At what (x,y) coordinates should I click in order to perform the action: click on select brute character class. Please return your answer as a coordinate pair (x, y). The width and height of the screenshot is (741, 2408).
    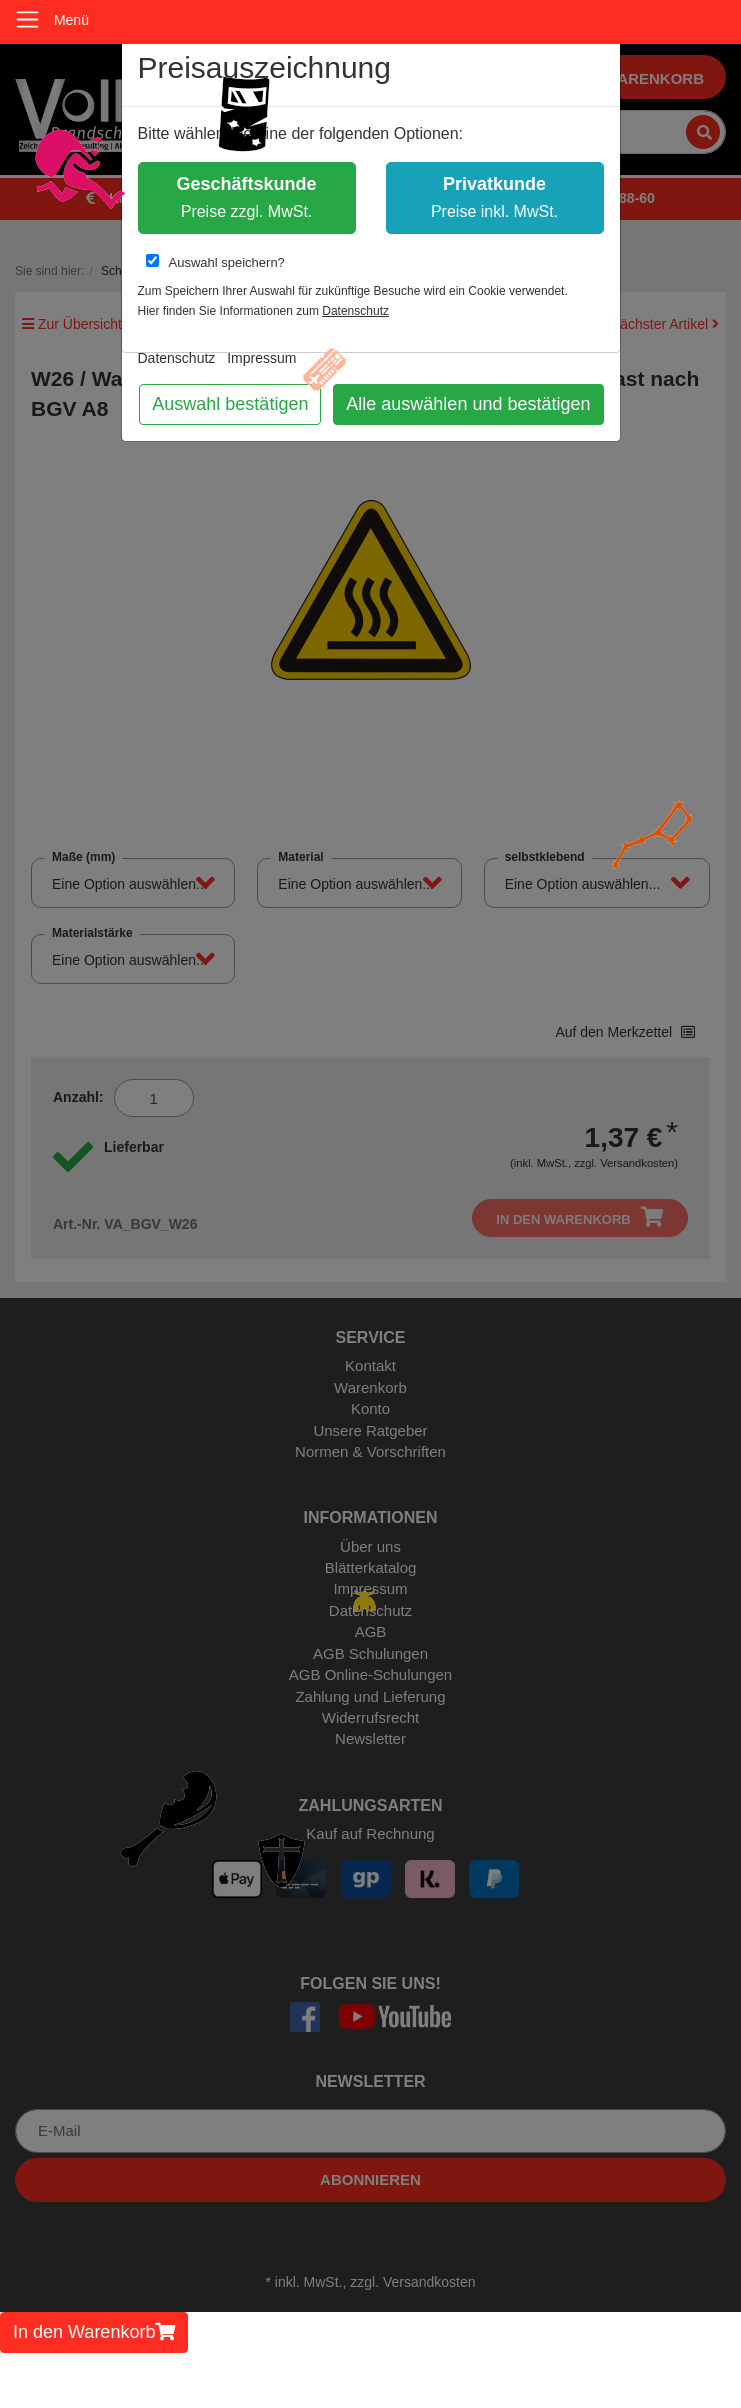
    Looking at the image, I should click on (364, 1600).